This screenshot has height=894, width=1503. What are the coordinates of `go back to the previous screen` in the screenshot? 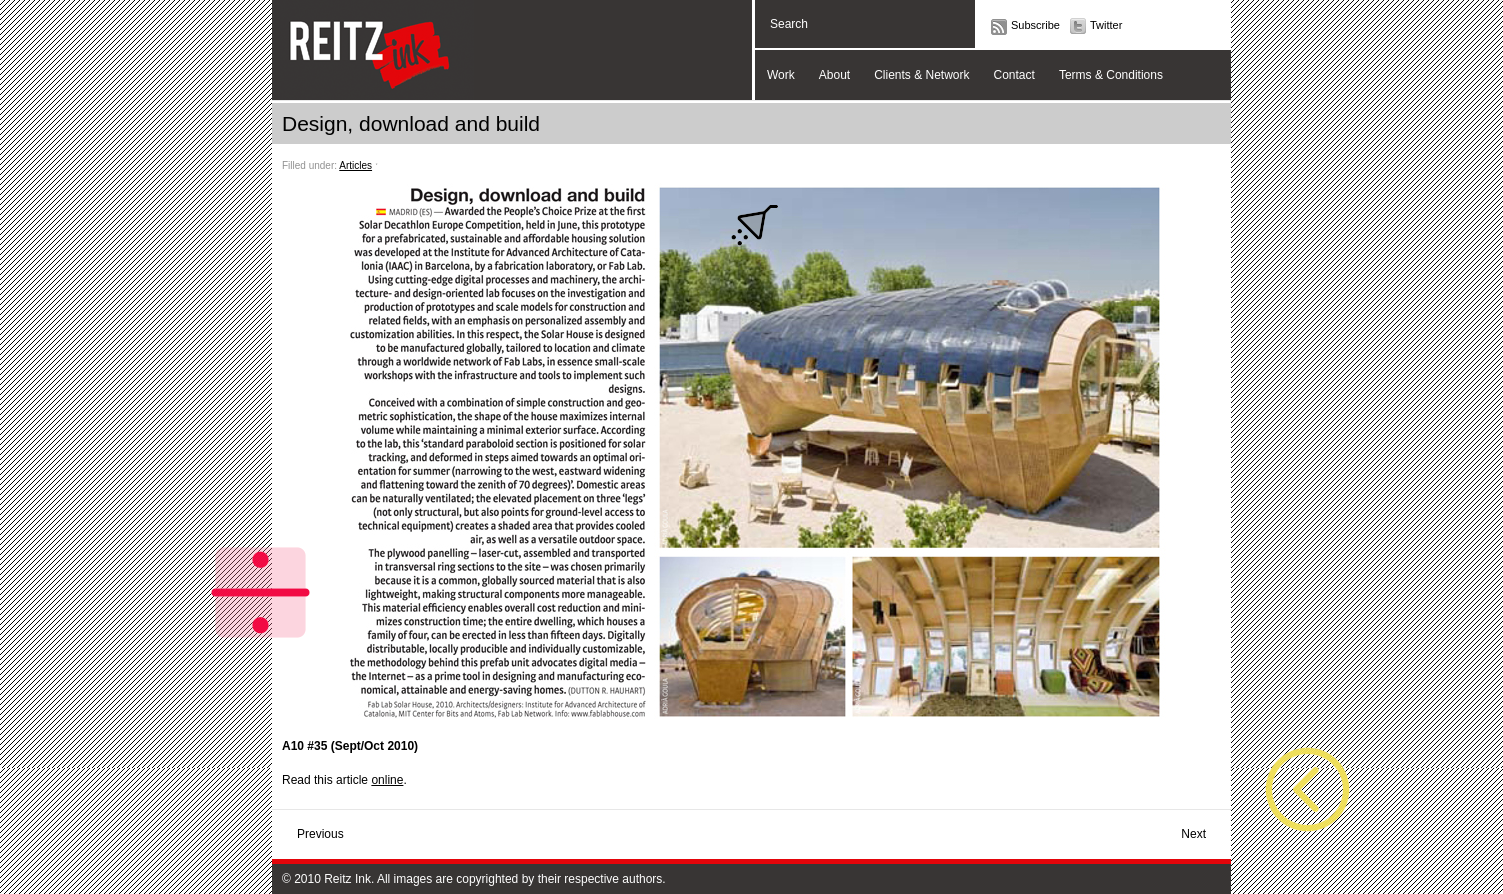 It's located at (1307, 789).